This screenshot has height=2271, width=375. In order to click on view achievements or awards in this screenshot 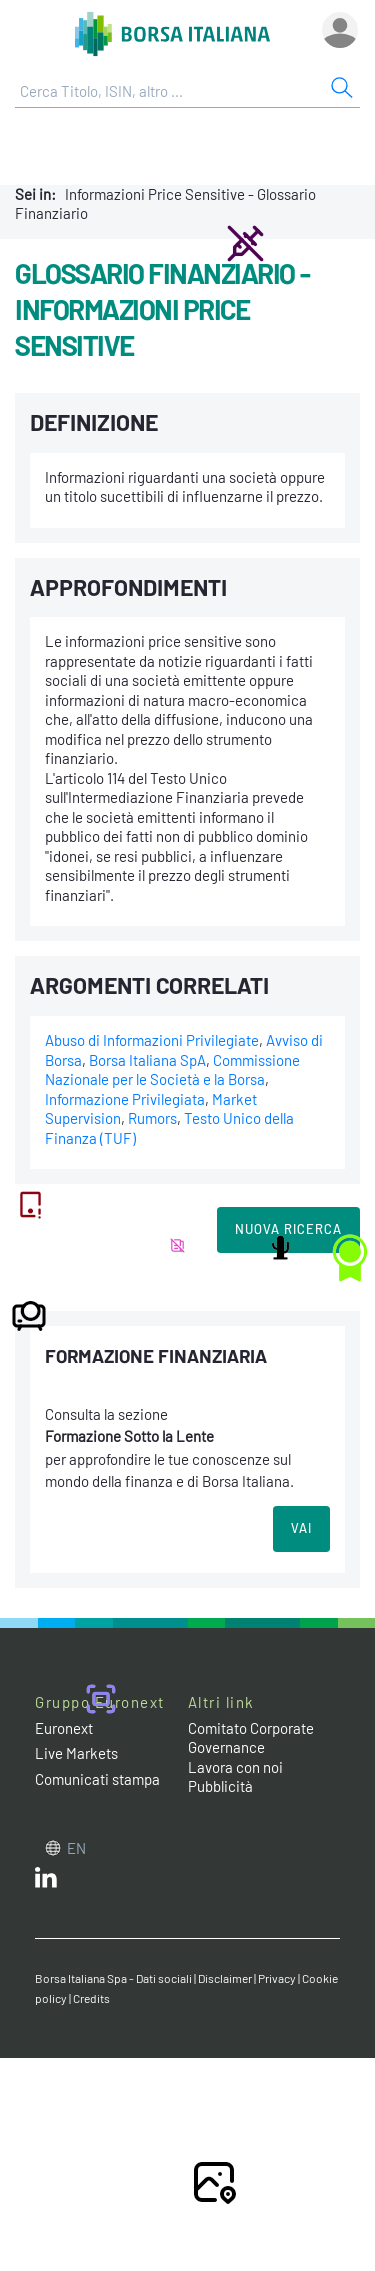, I will do `click(350, 1258)`.